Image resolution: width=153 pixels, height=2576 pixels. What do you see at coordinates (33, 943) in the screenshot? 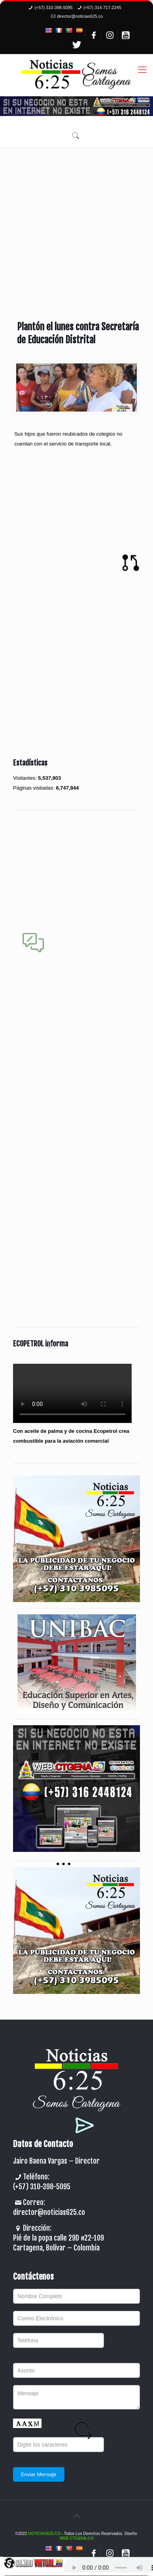
I see `duplicate an existing discussion thread` at bounding box center [33, 943].